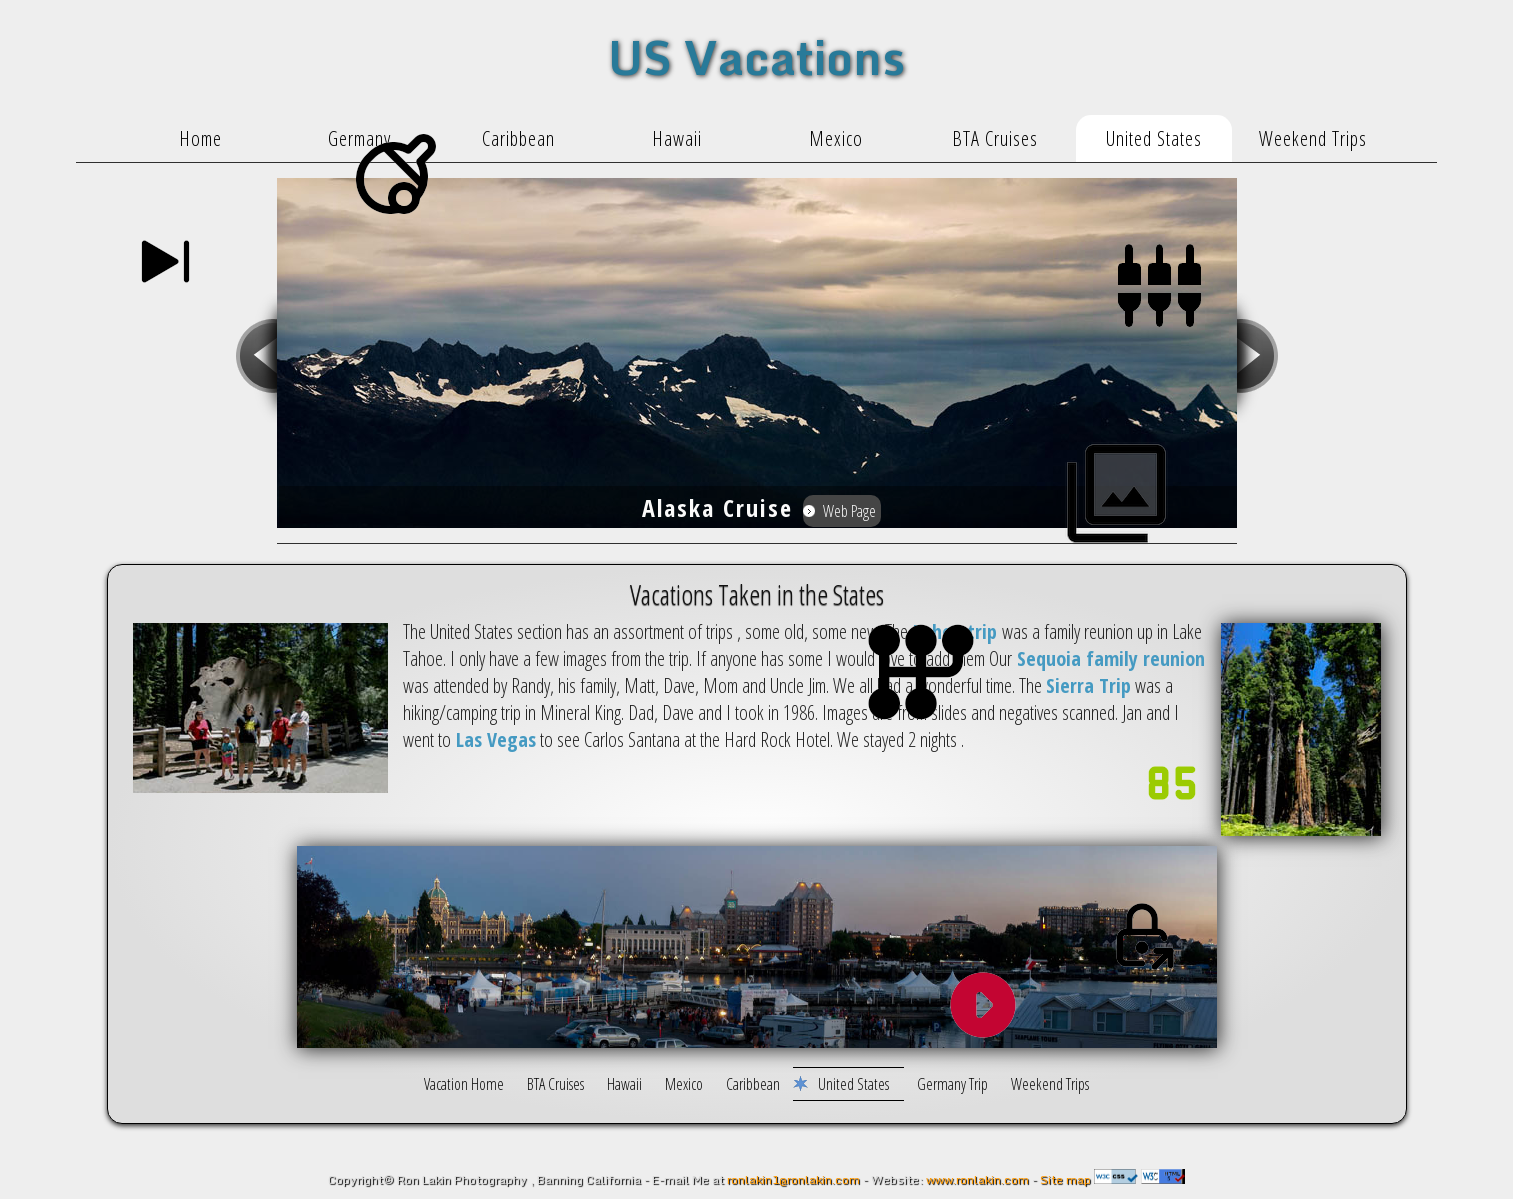 The height and width of the screenshot is (1199, 1513). Describe the element at coordinates (1159, 285) in the screenshot. I see `configure audio/video input settings` at that location.